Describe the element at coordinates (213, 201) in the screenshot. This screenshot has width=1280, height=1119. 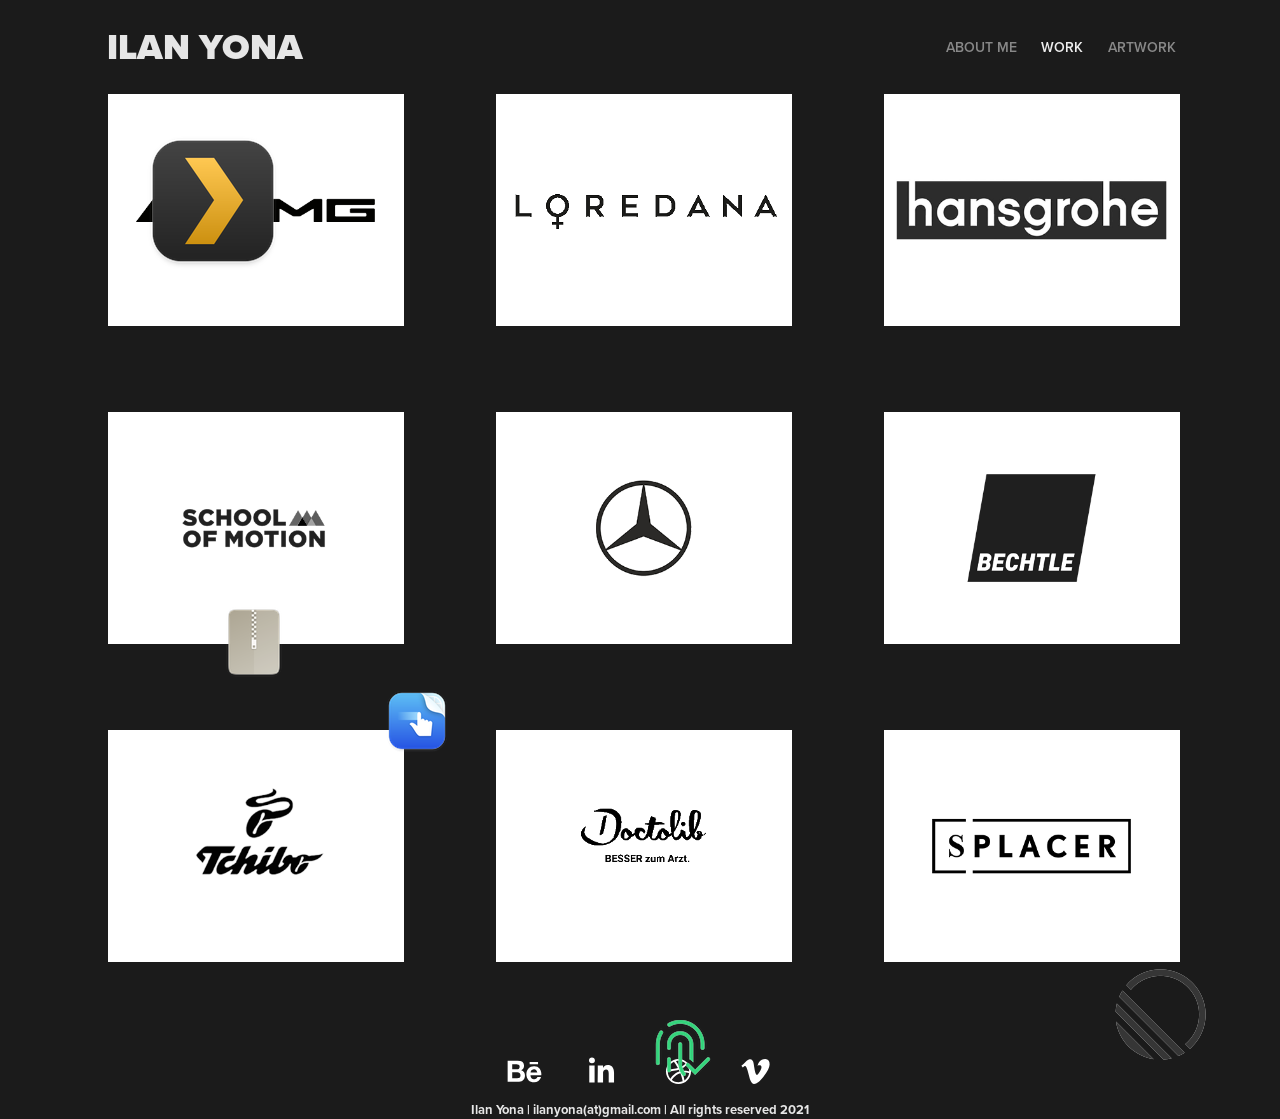
I see `open plex media player` at that location.